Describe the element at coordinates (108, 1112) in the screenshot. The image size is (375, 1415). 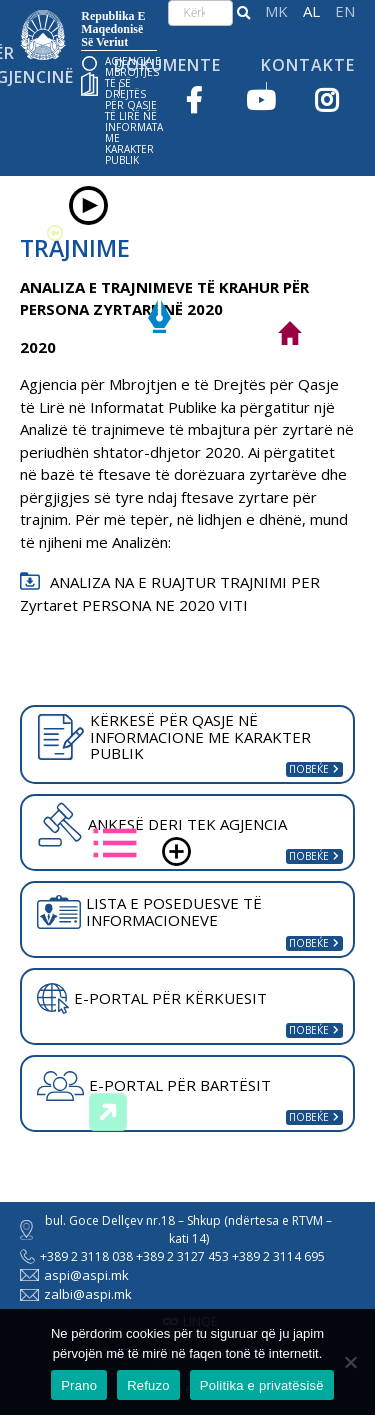
I see `open link in a new window or tab` at that location.